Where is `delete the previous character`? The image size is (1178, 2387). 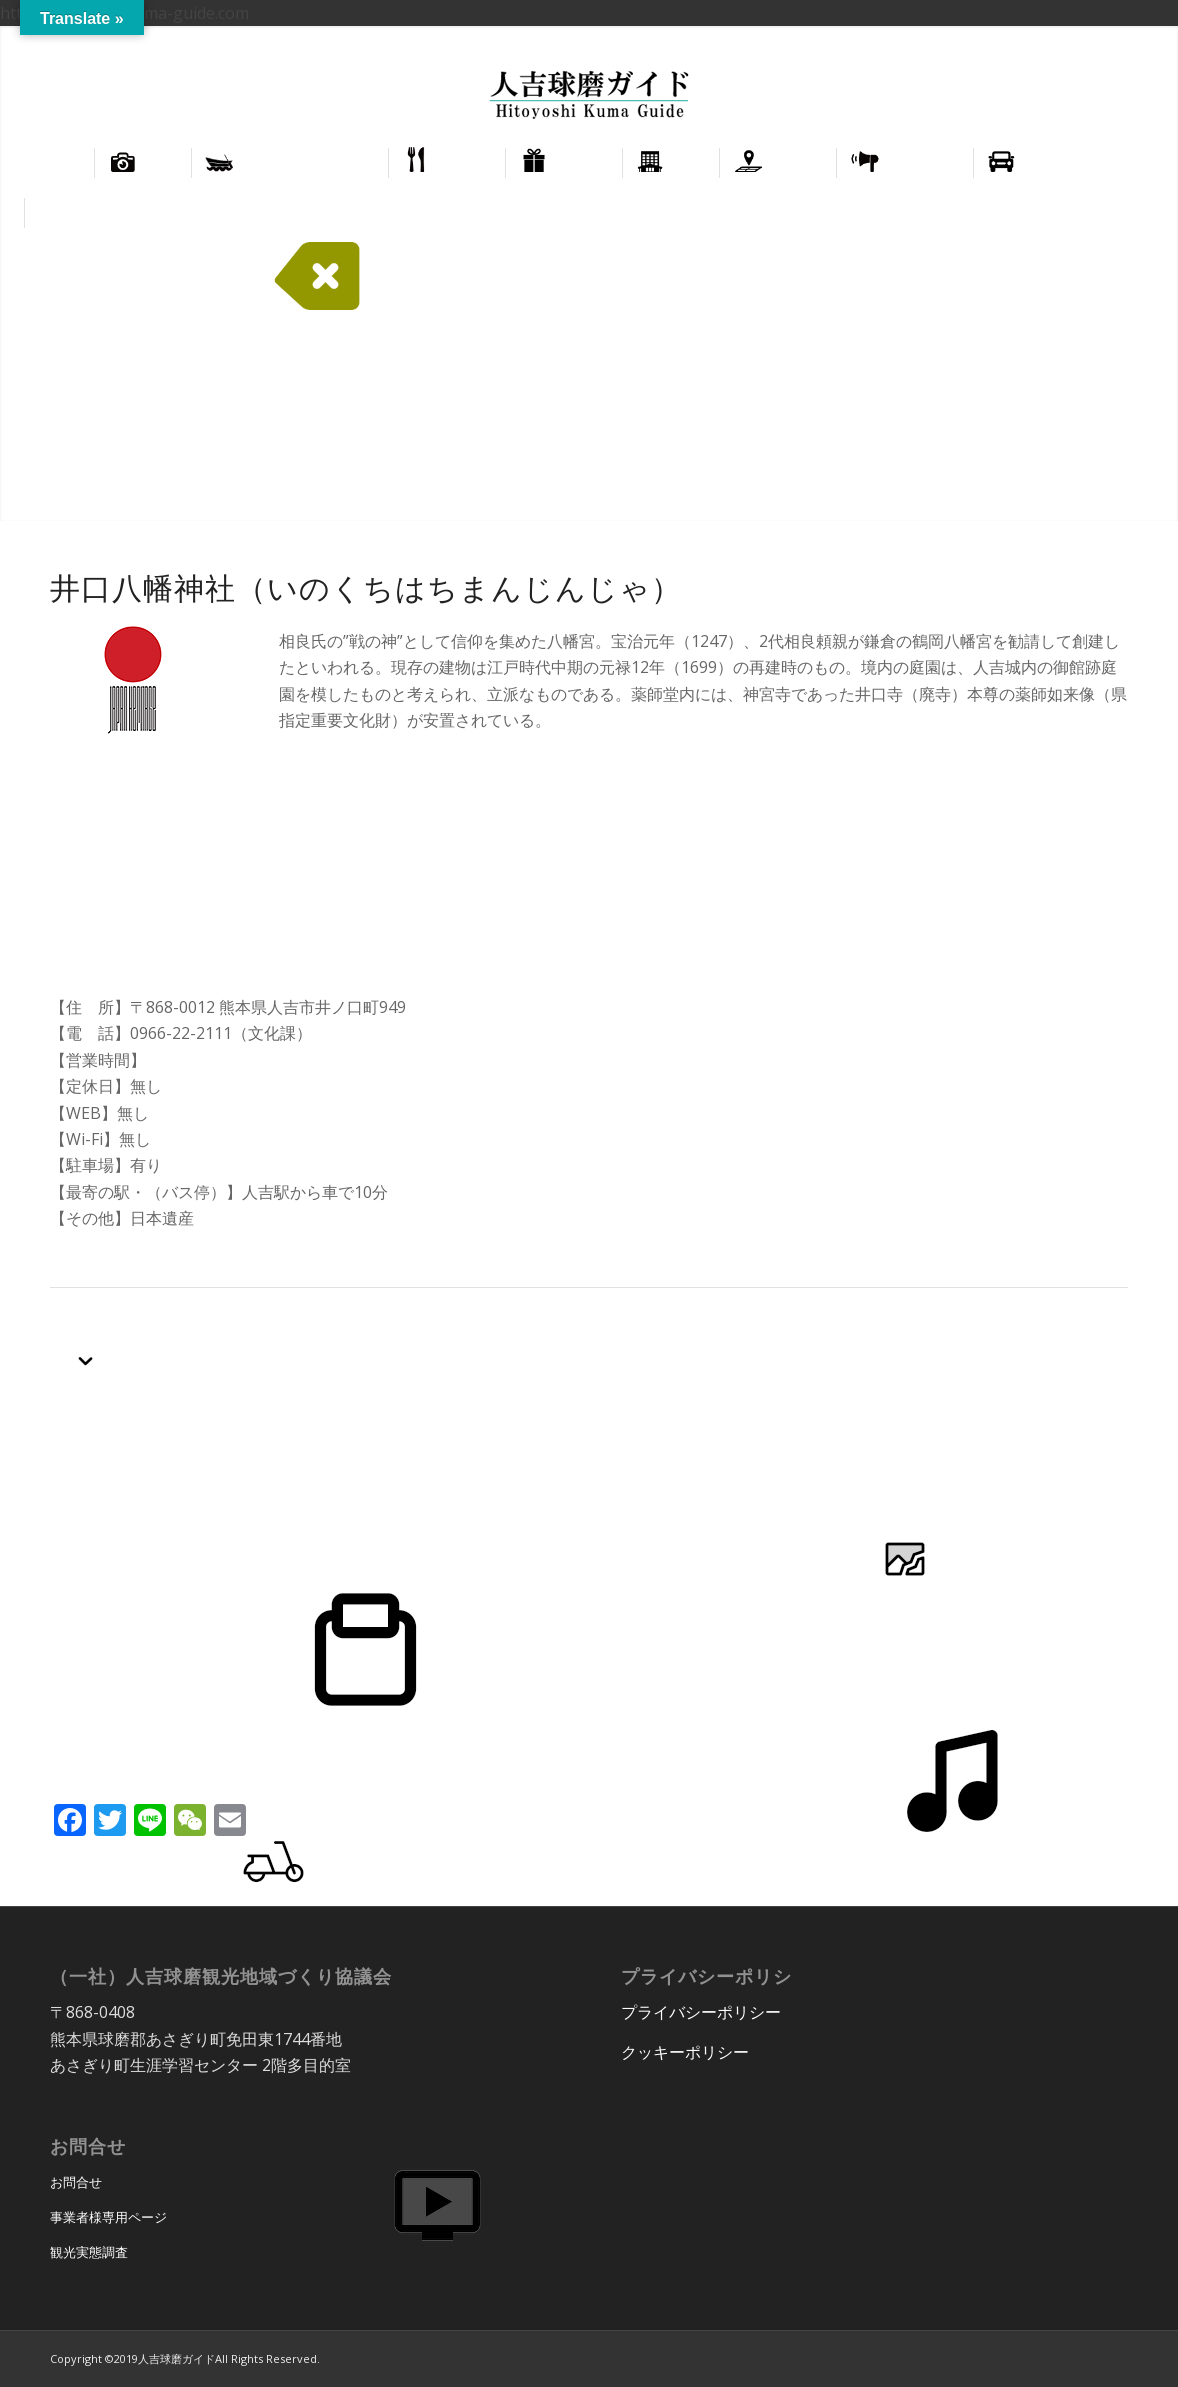 delete the previous character is located at coordinates (317, 276).